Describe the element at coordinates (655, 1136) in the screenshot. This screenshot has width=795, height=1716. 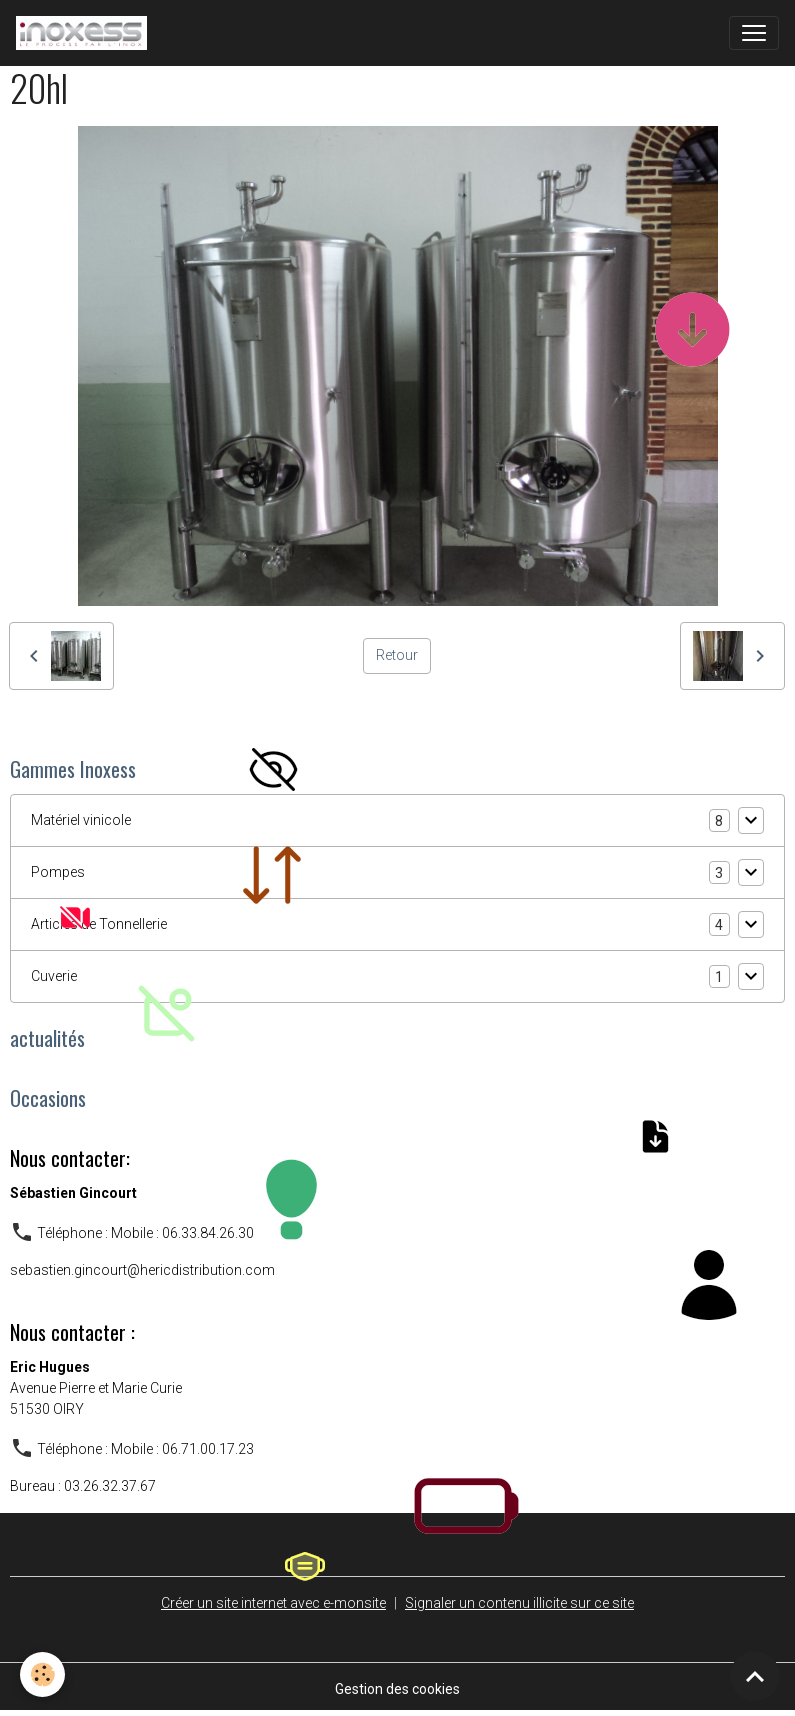
I see `download a document or file` at that location.